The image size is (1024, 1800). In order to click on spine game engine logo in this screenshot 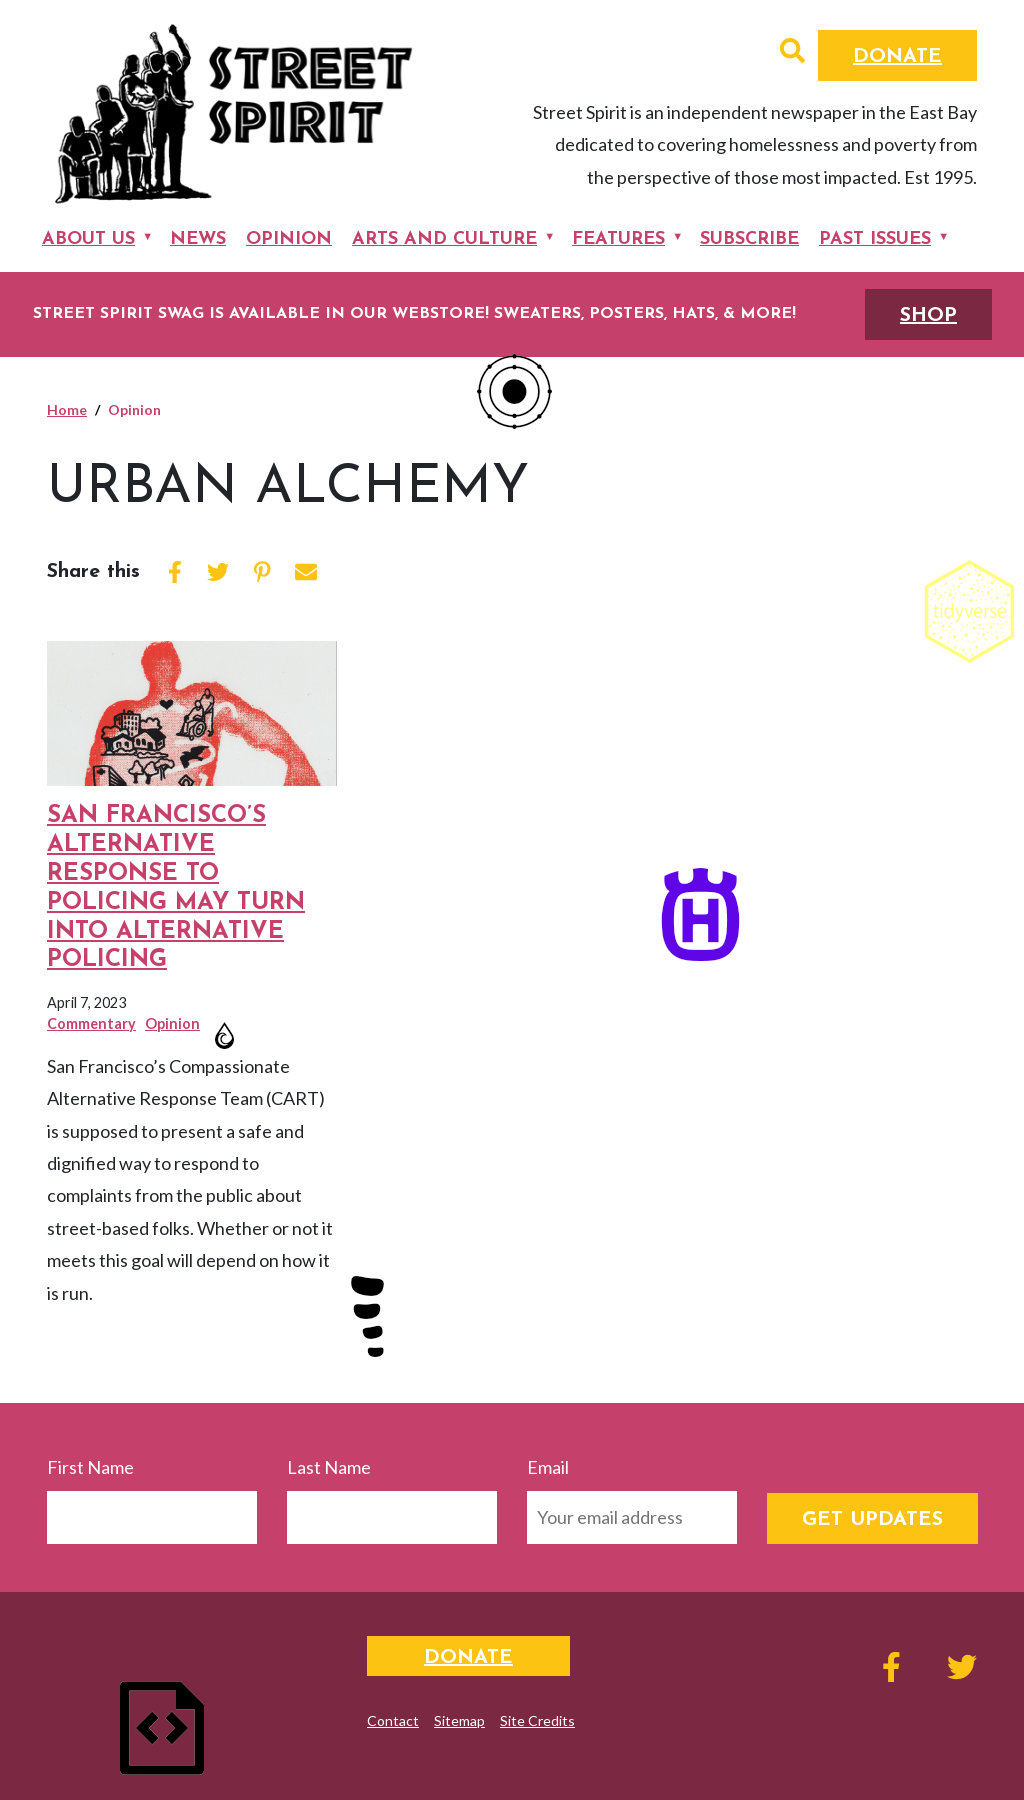, I will do `click(367, 1316)`.